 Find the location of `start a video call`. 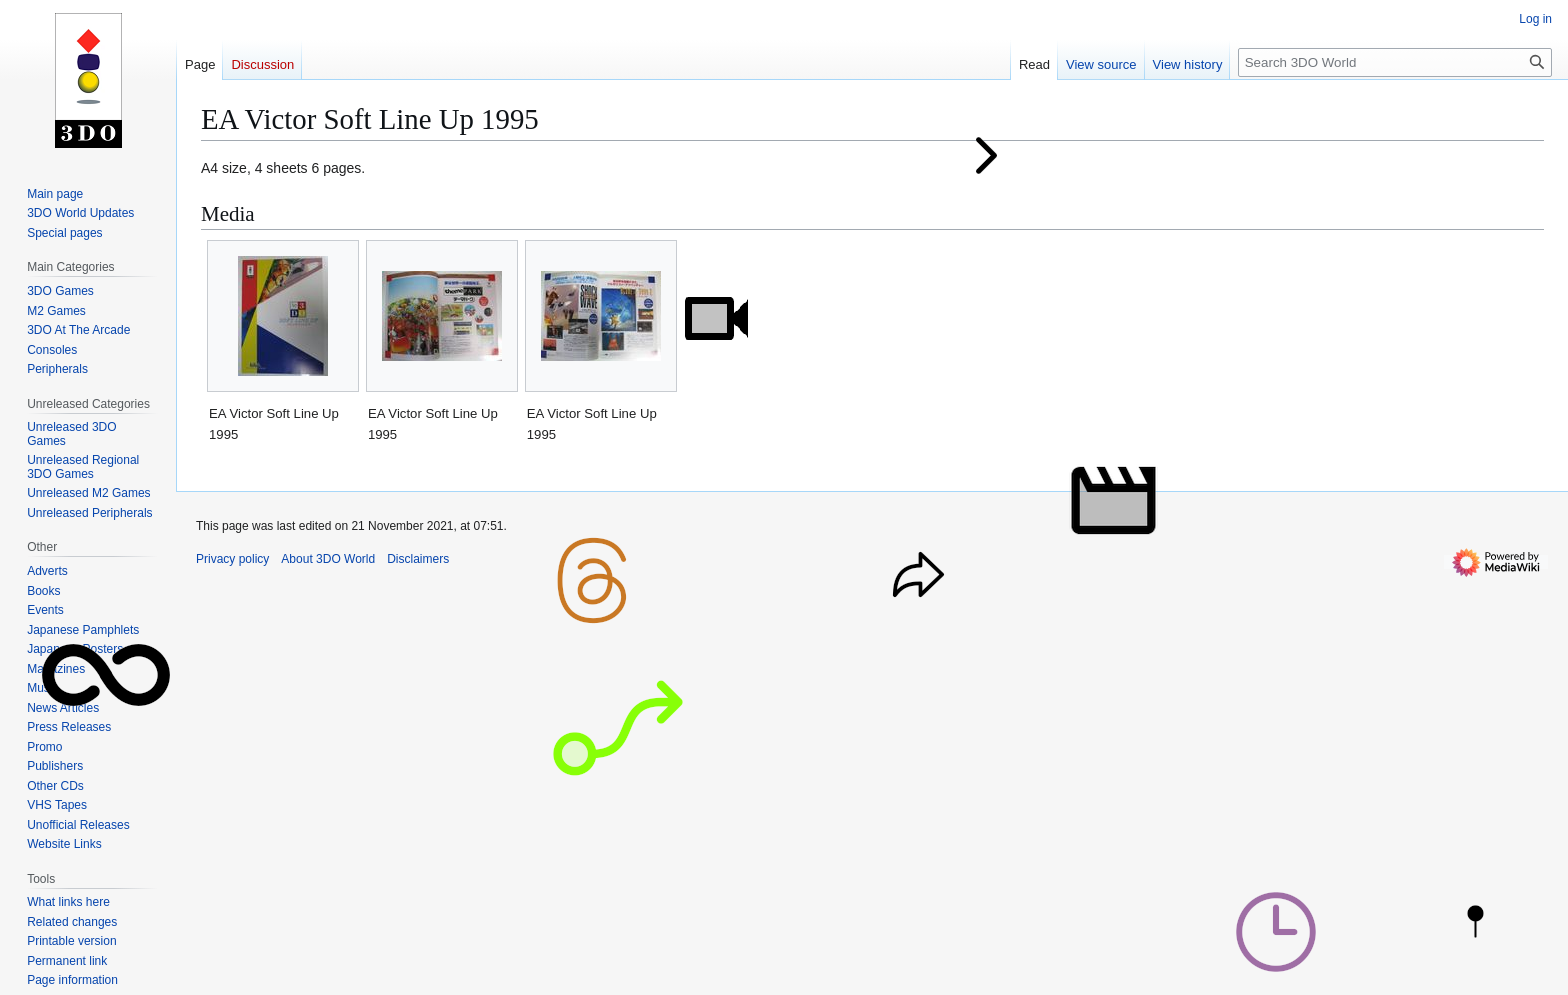

start a video call is located at coordinates (716, 318).